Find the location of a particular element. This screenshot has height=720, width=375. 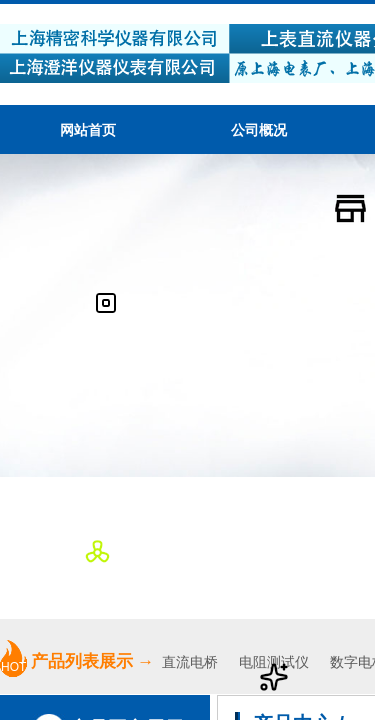

stop media playback is located at coordinates (106, 303).